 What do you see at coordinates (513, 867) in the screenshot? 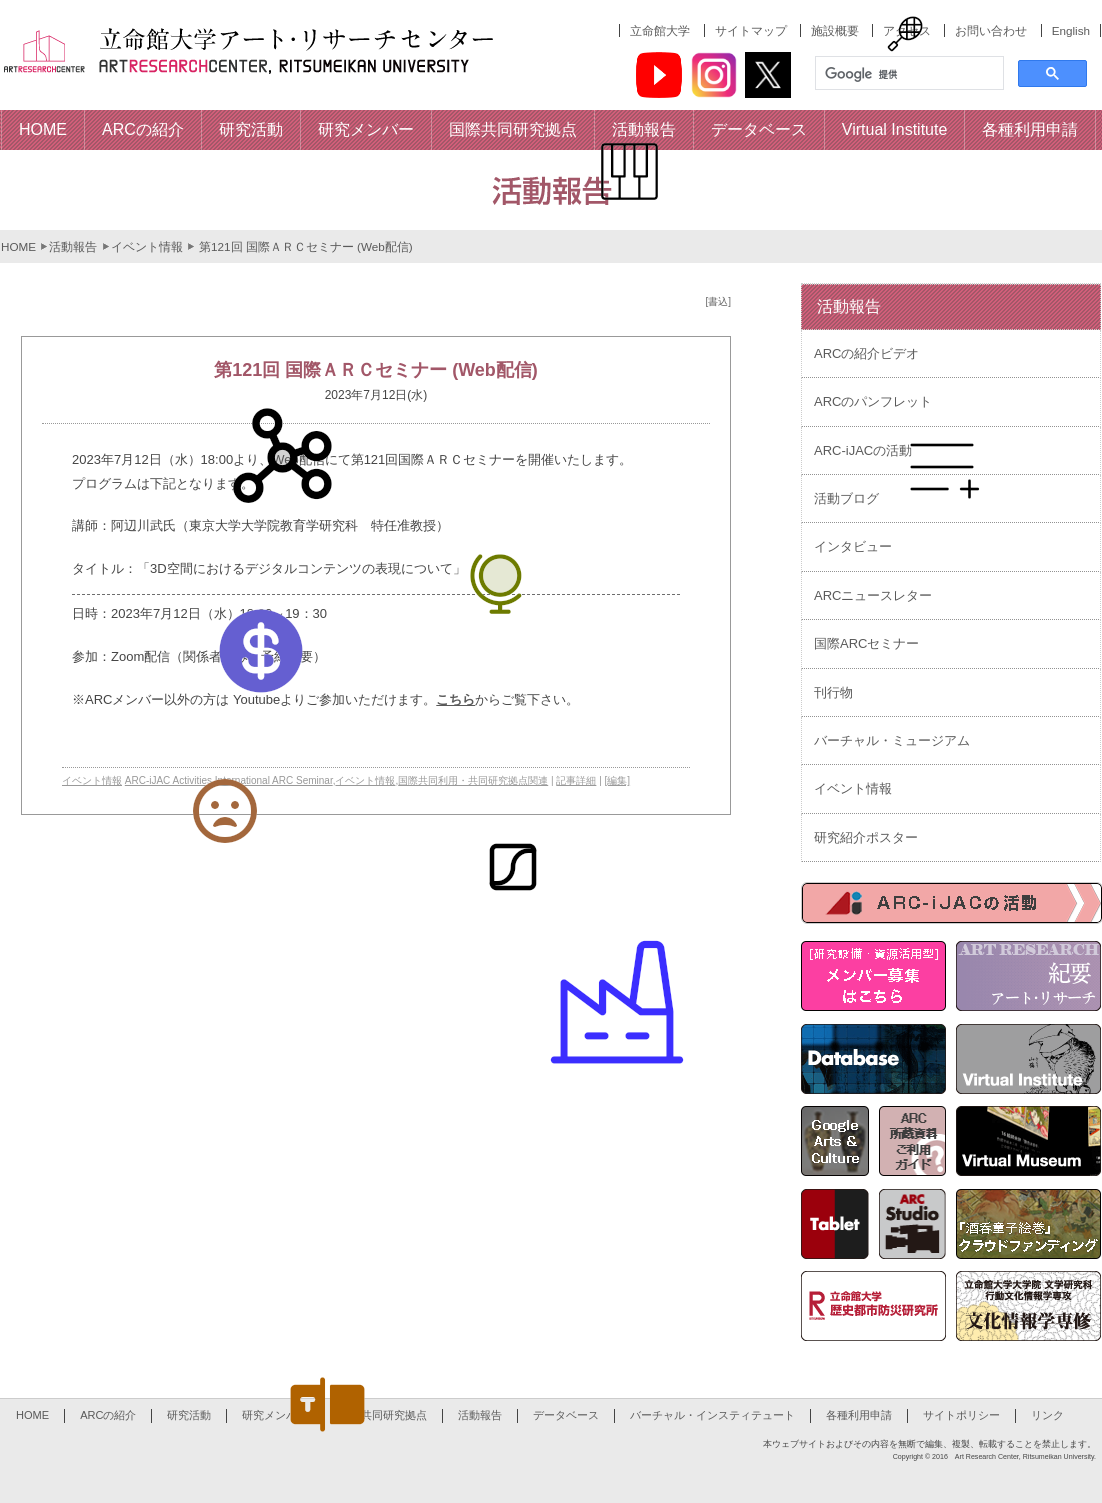
I see `adjust display contrast settings` at bounding box center [513, 867].